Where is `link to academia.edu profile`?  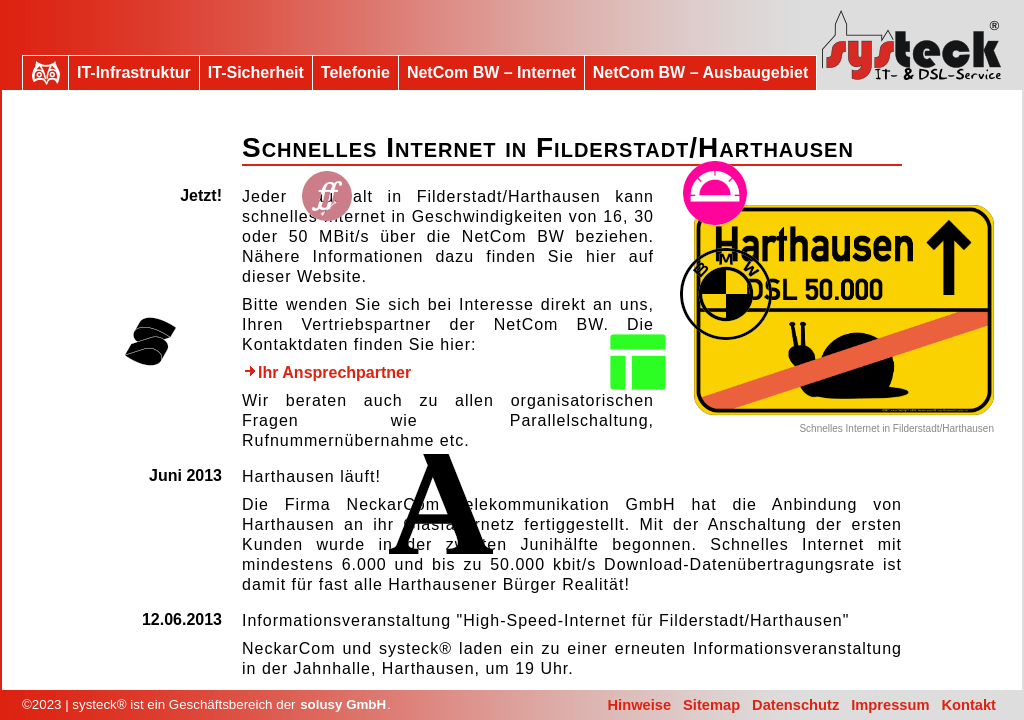
link to academia.edu profile is located at coordinates (441, 504).